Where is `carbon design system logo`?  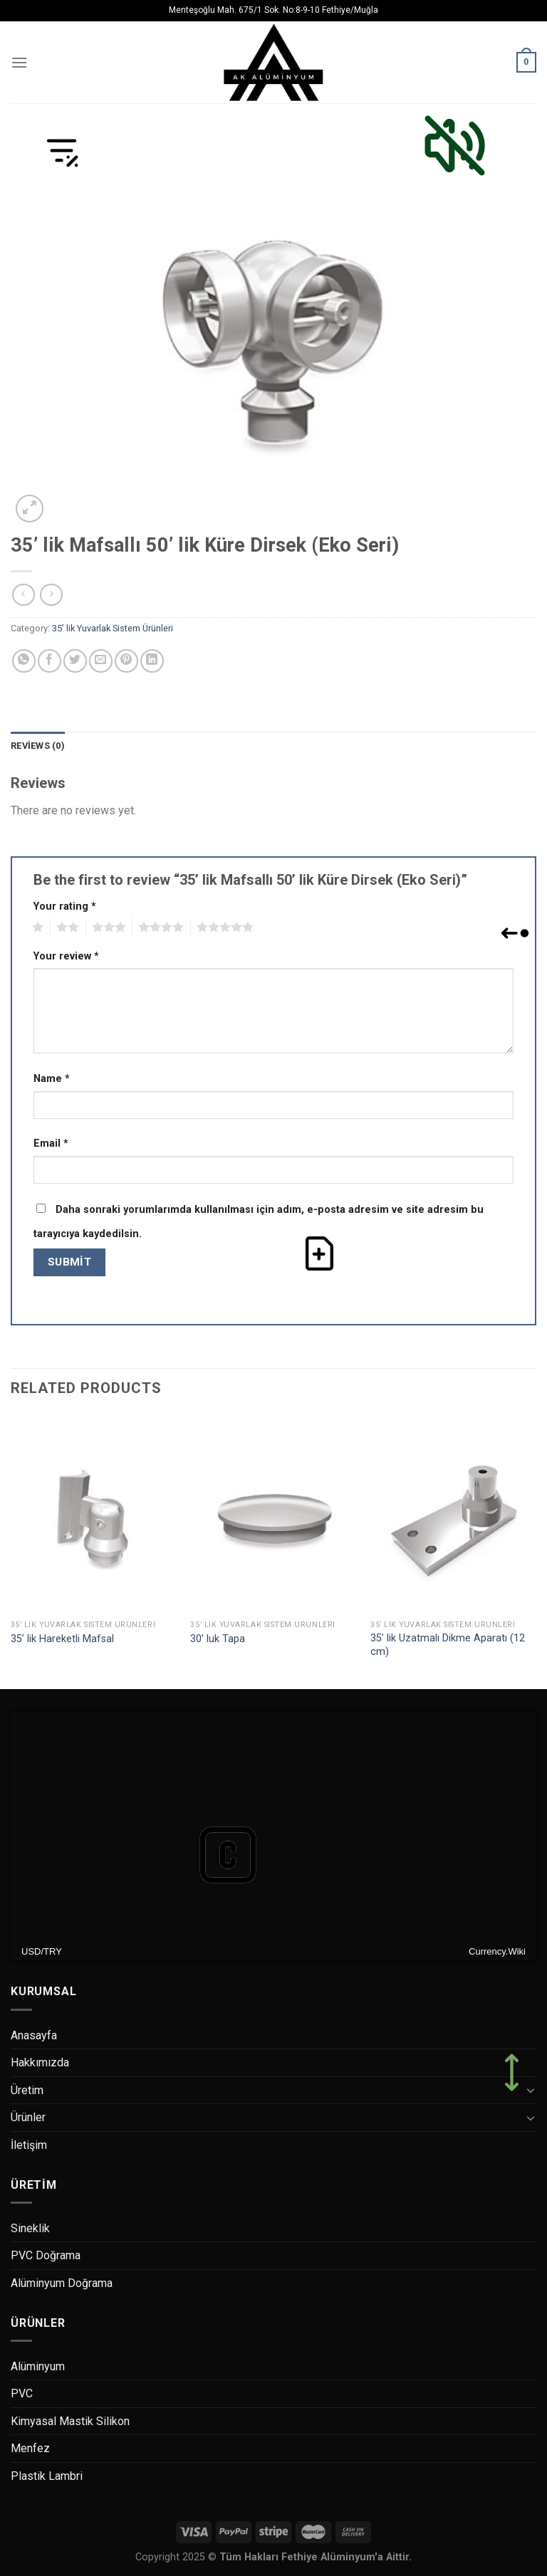
carbon design system logo is located at coordinates (228, 1855).